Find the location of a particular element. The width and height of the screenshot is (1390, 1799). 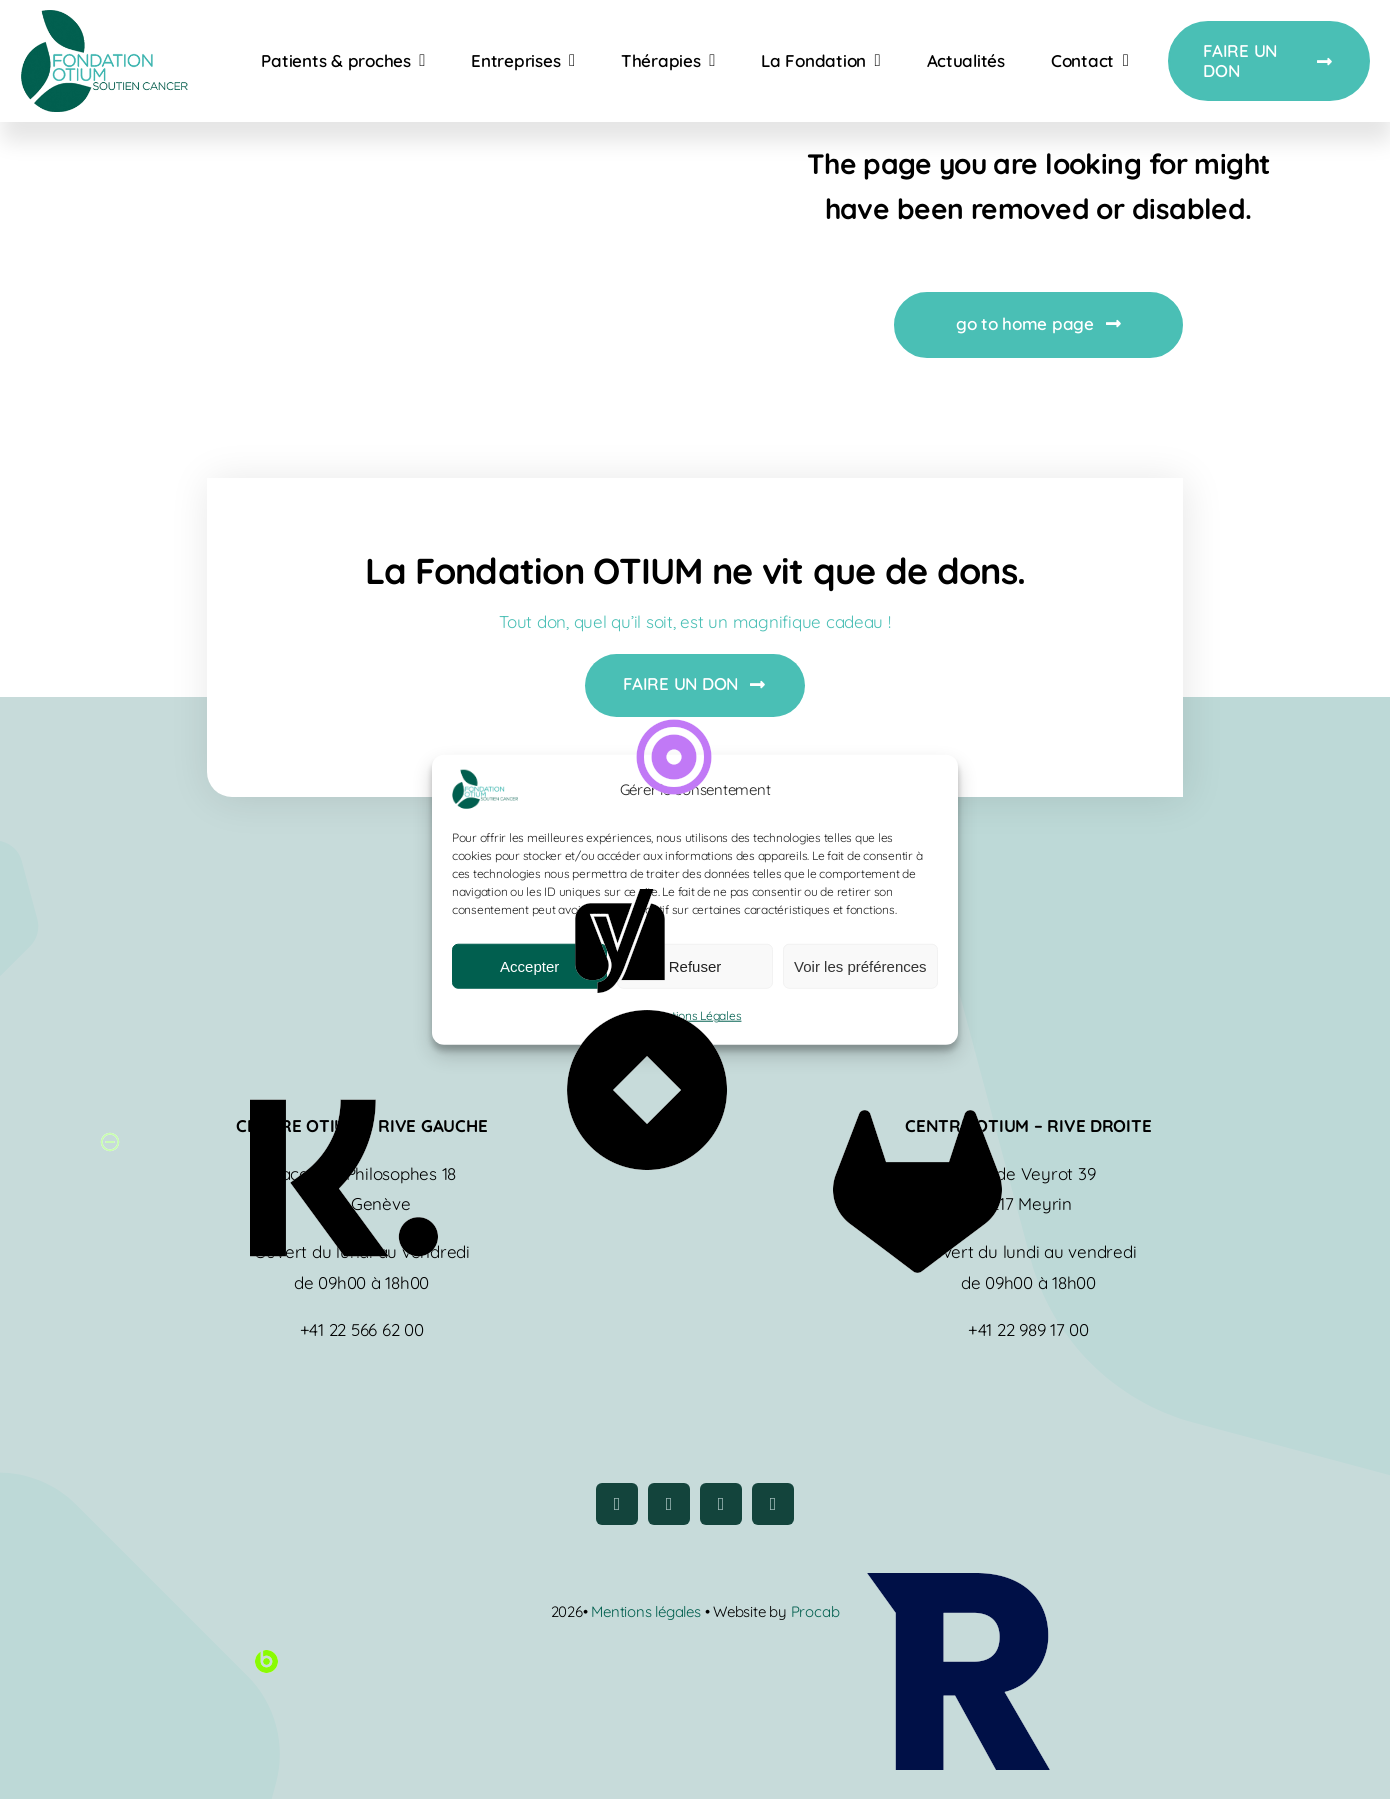

remove item from list or selection is located at coordinates (110, 1142).